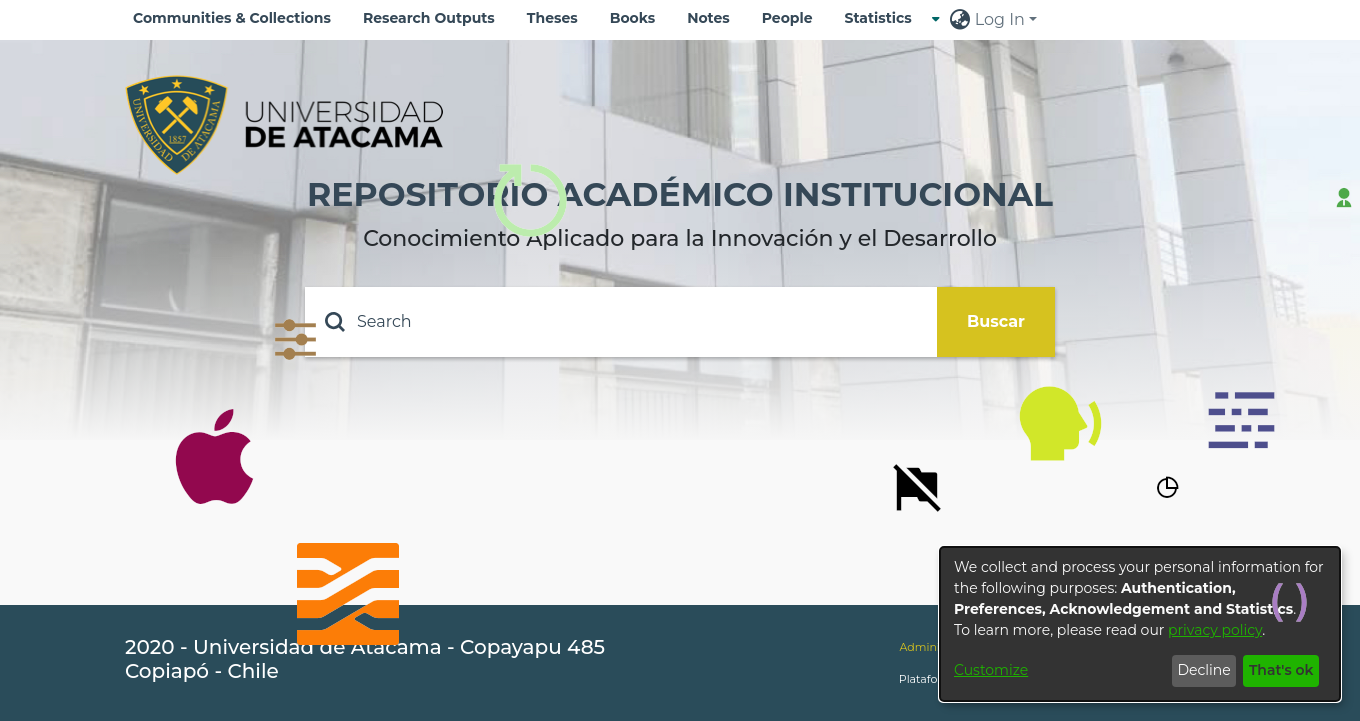 The image size is (1360, 721). What do you see at coordinates (1060, 423) in the screenshot?
I see `activate text-to-speech or voice output` at bounding box center [1060, 423].